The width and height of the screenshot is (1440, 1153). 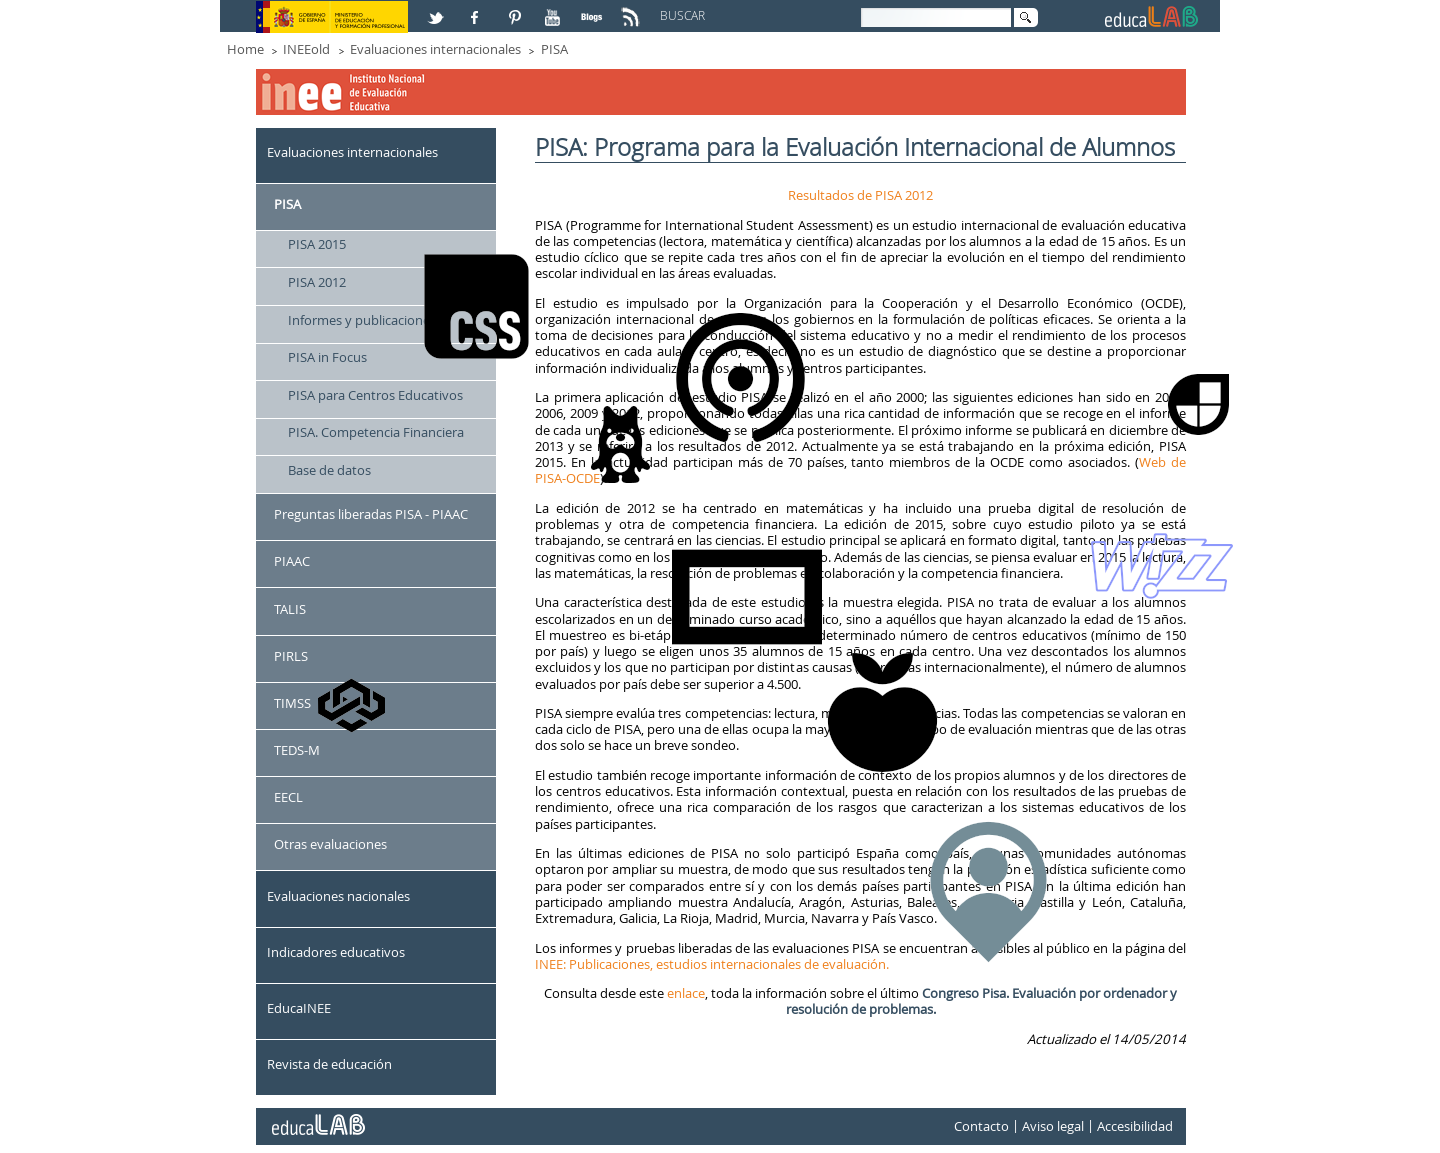 What do you see at coordinates (740, 377) in the screenshot?
I see `tqdm python progress bar library logo` at bounding box center [740, 377].